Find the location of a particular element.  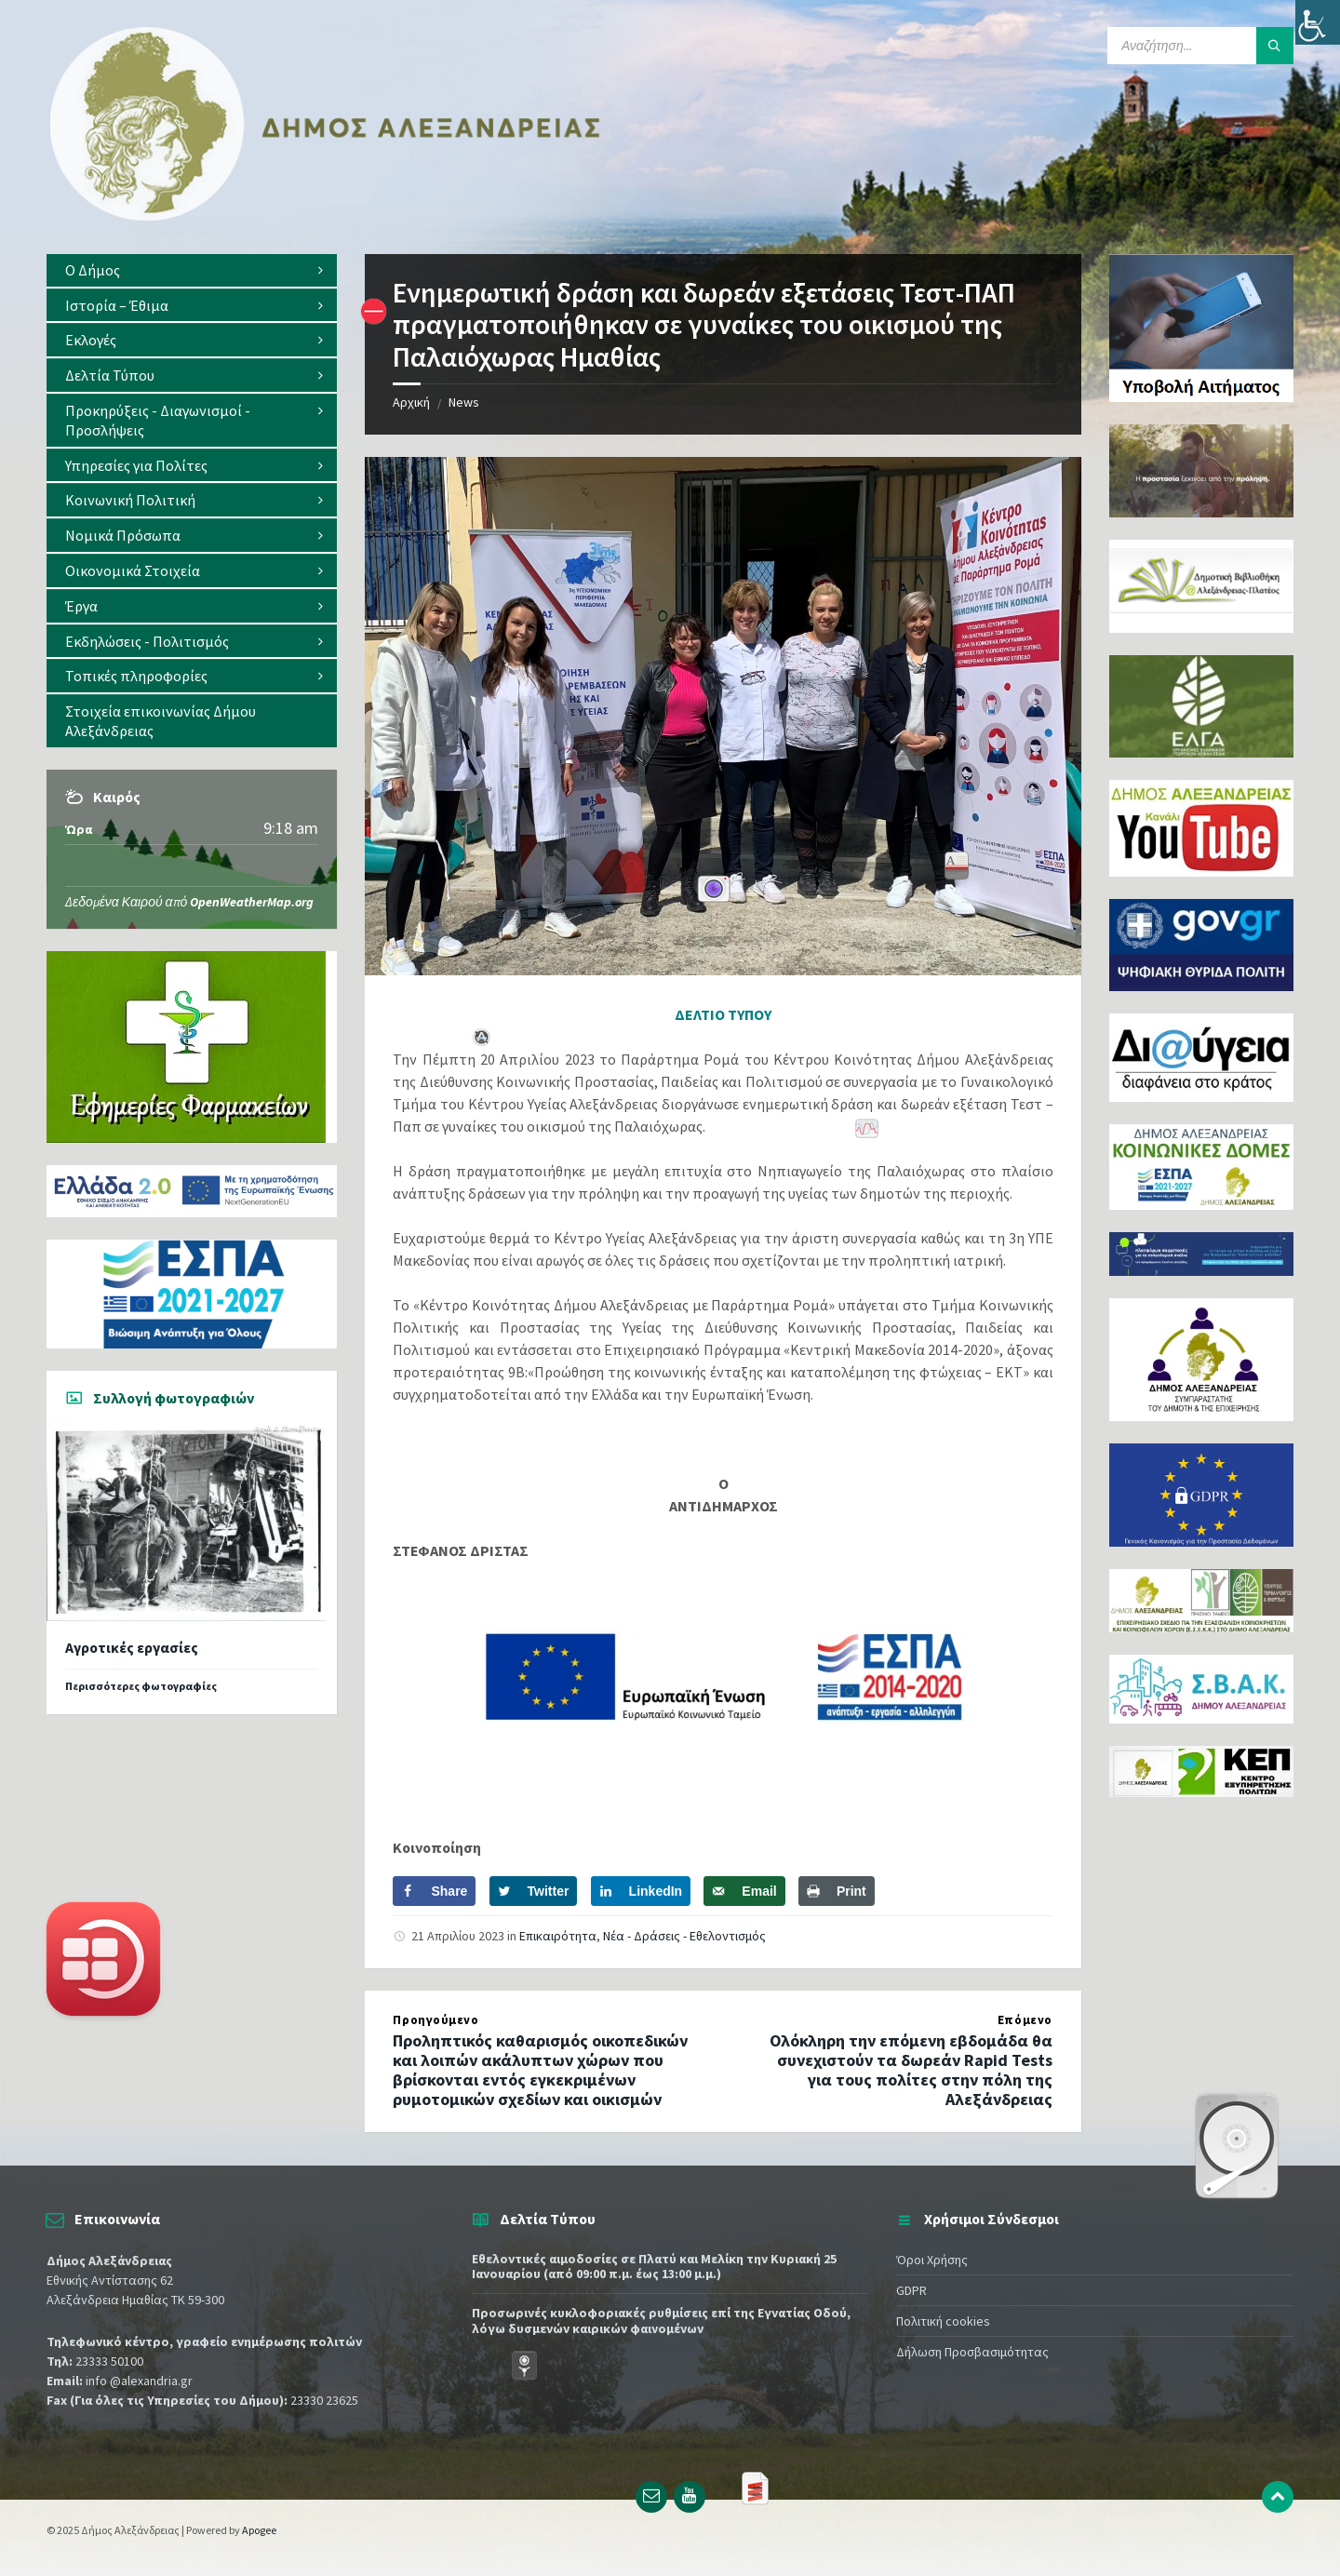

check for available software updates is located at coordinates (481, 1037).